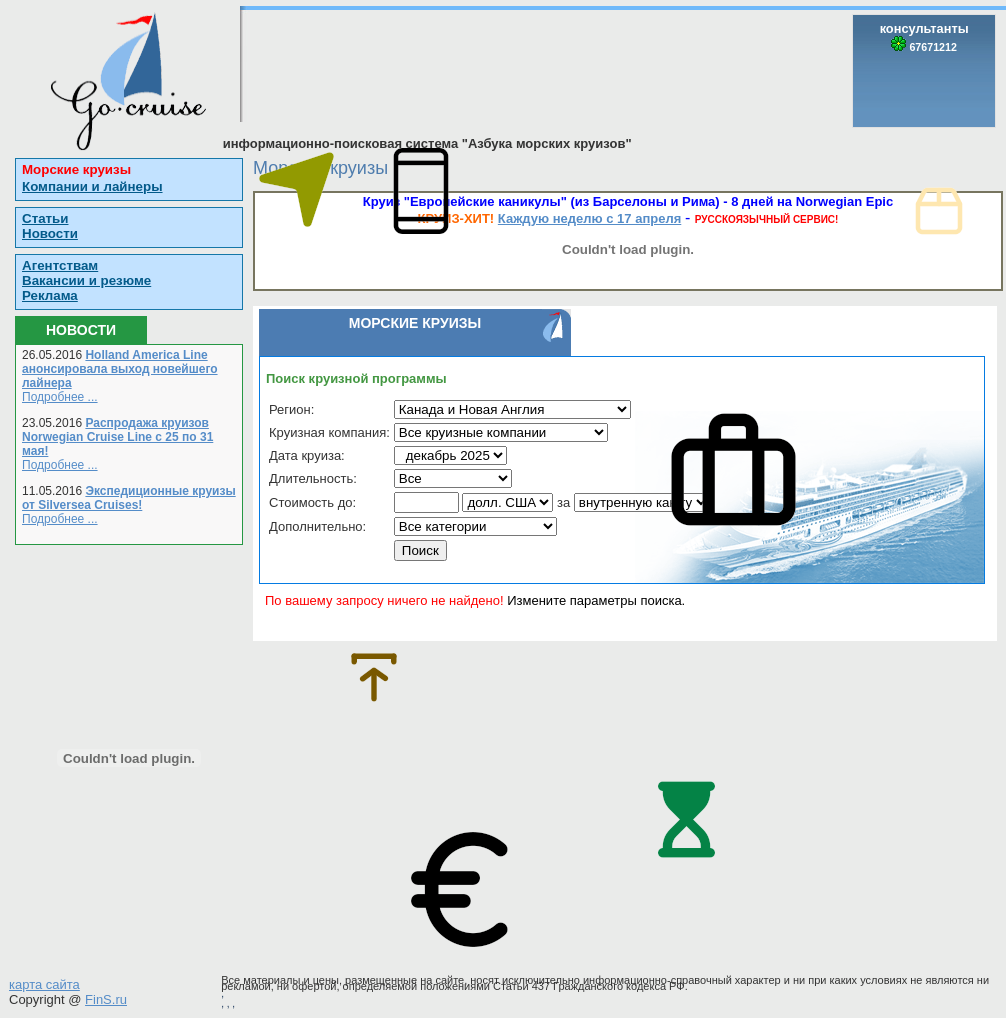 The image size is (1006, 1018). Describe the element at coordinates (939, 211) in the screenshot. I see `view package or shipment details` at that location.